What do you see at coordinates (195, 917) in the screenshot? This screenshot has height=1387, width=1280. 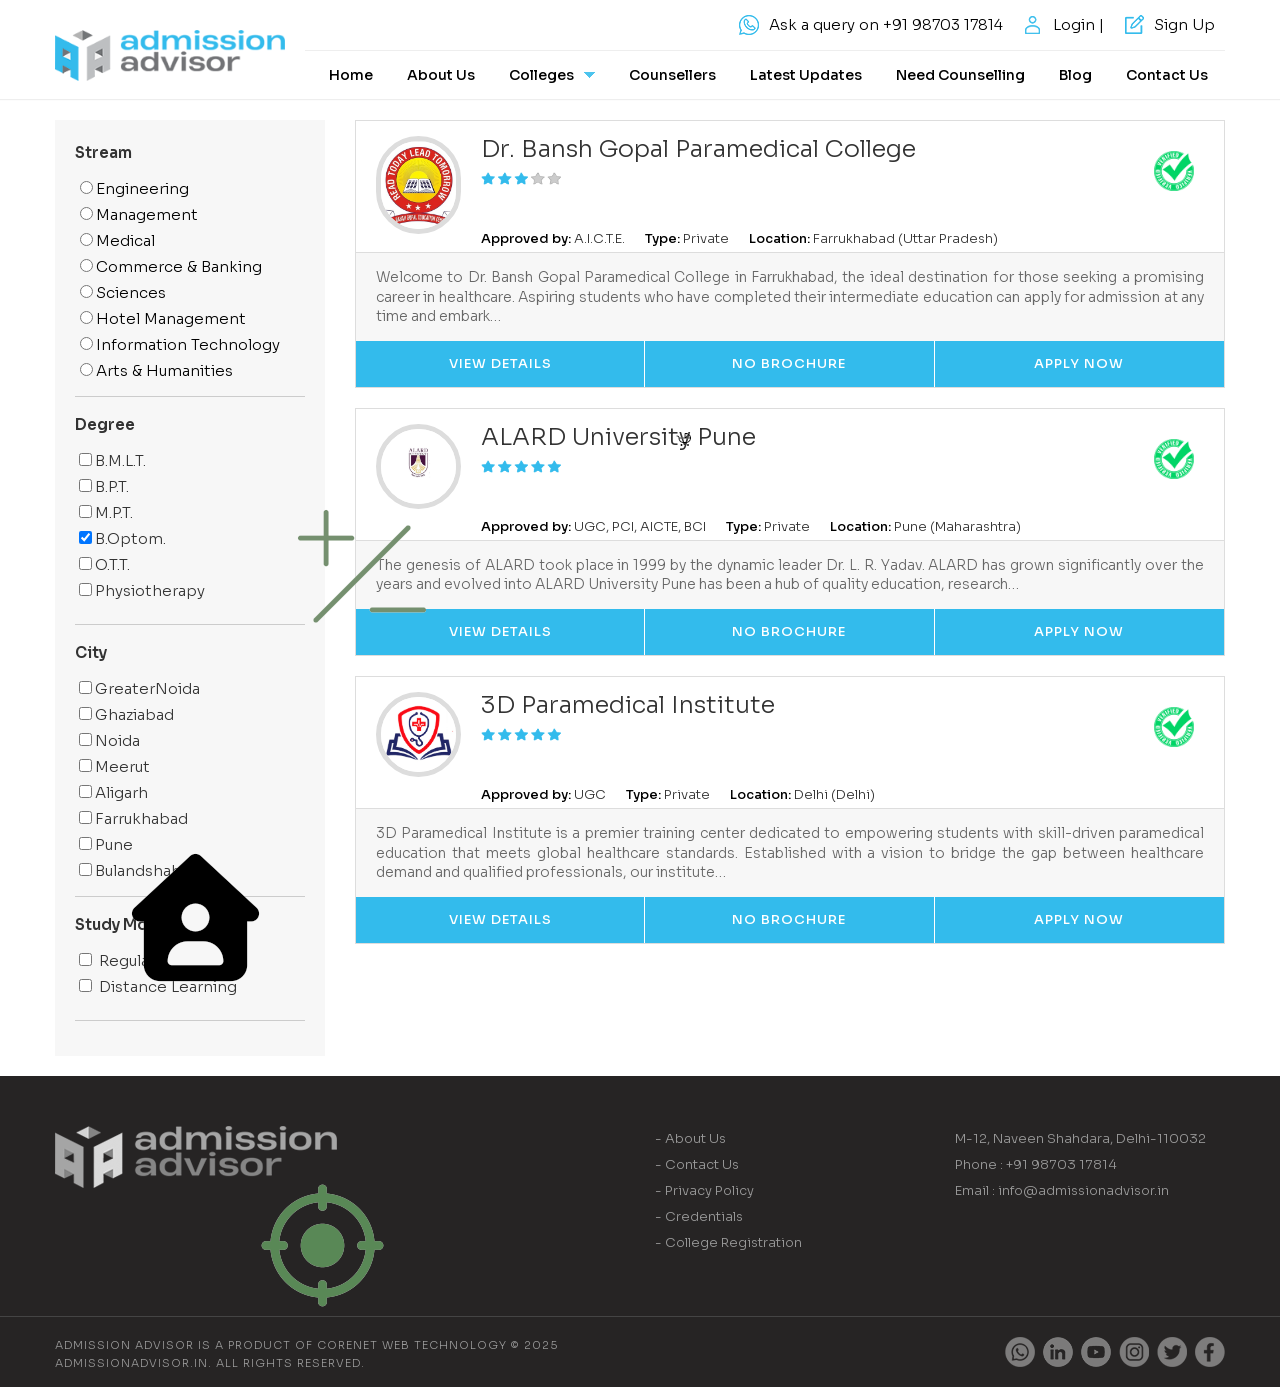 I see `view your home profile` at bounding box center [195, 917].